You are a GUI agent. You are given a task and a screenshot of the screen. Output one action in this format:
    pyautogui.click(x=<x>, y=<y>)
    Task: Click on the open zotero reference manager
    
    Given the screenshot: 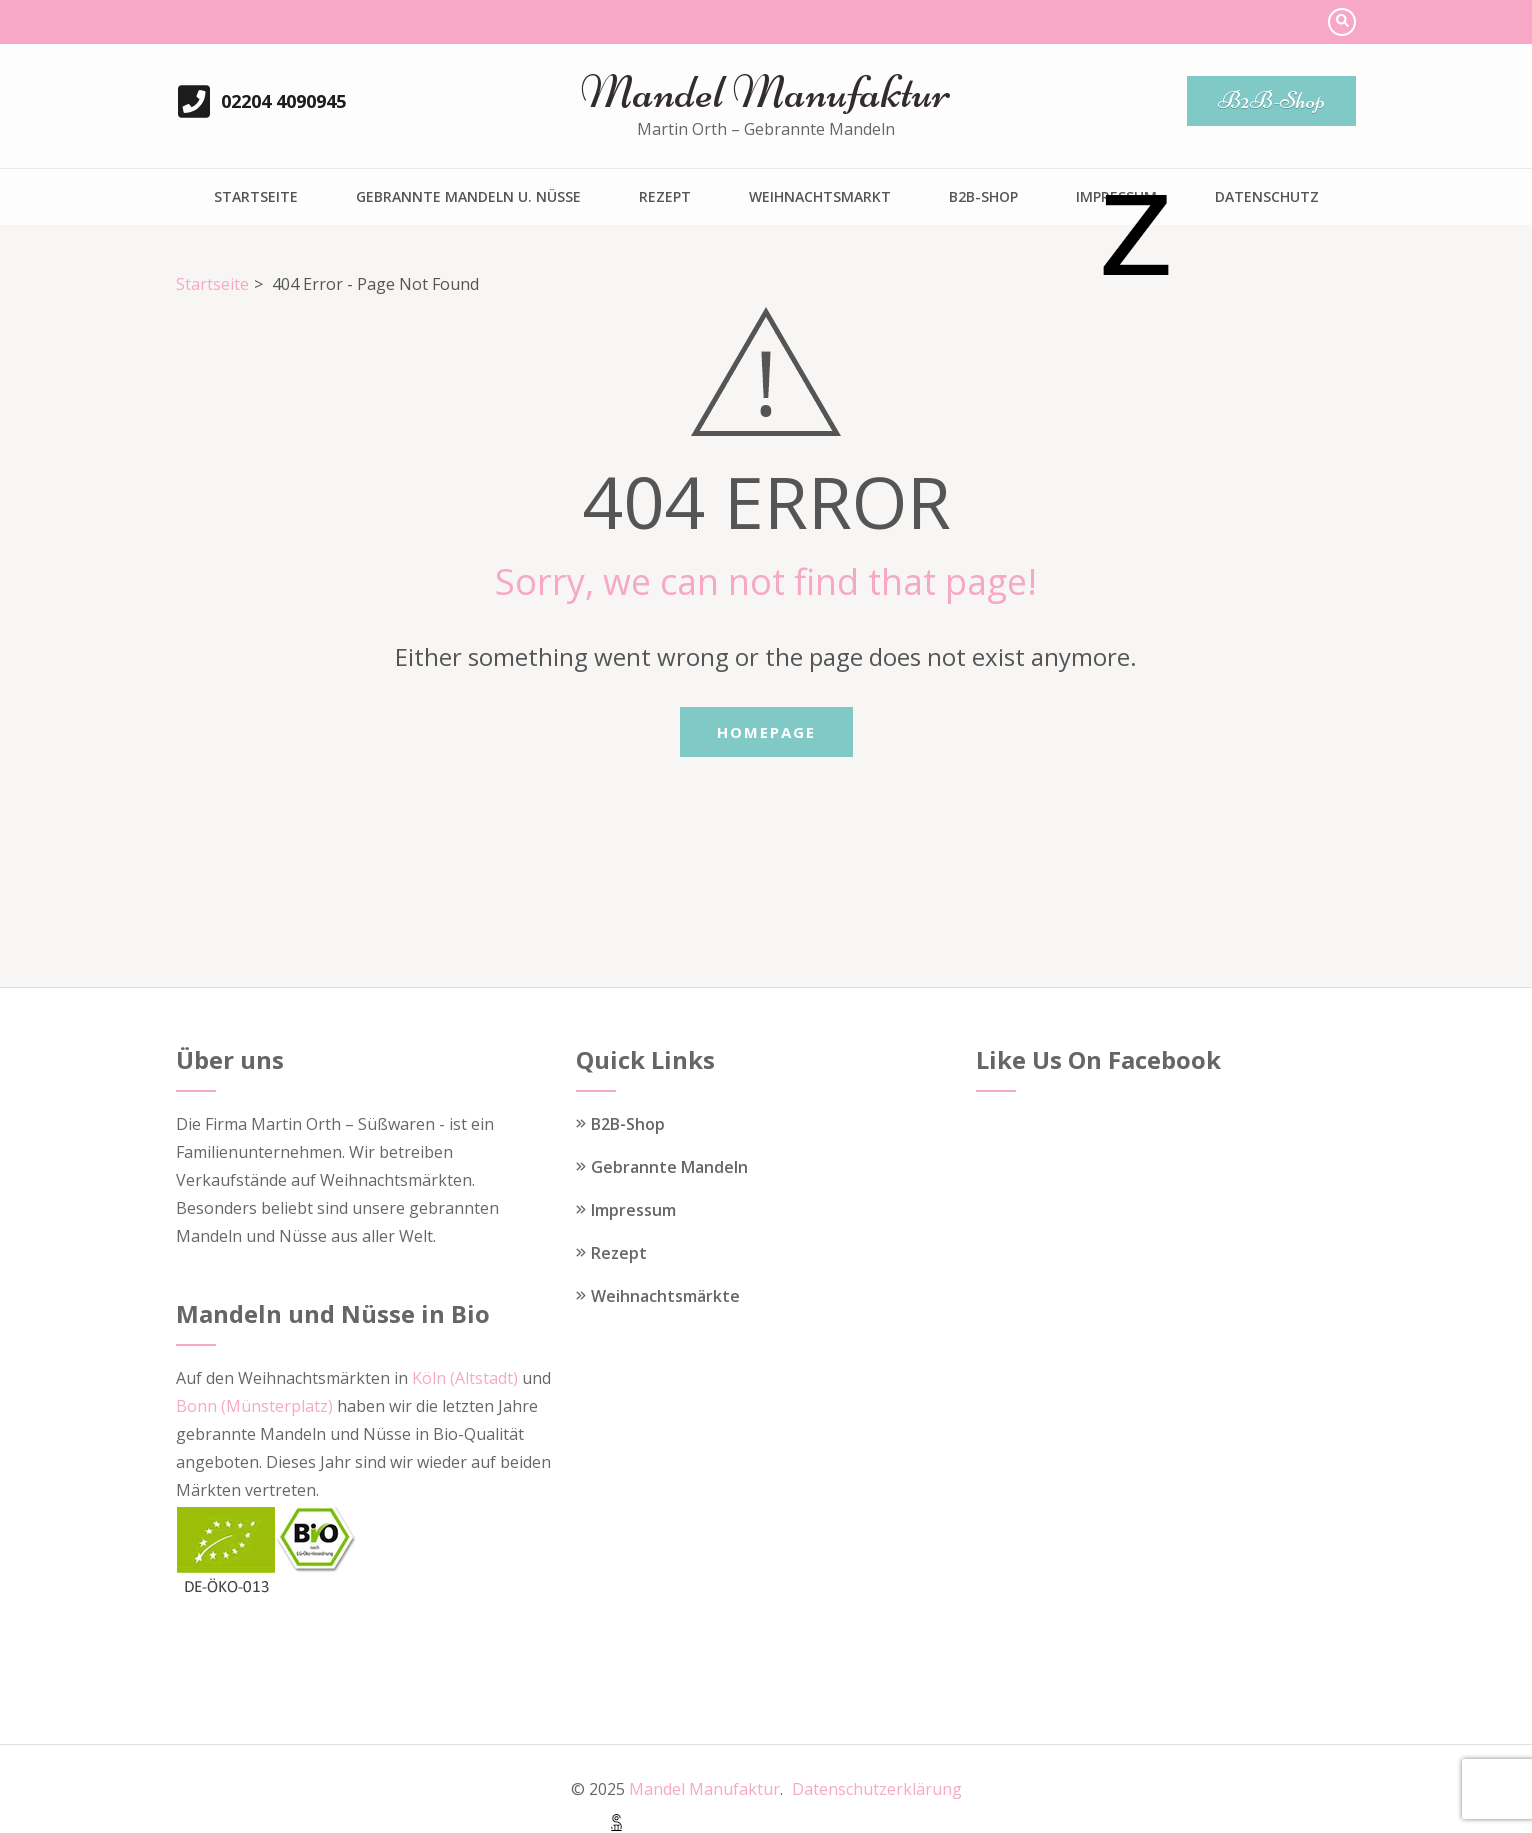 What is the action you would take?
    pyautogui.click(x=1136, y=235)
    